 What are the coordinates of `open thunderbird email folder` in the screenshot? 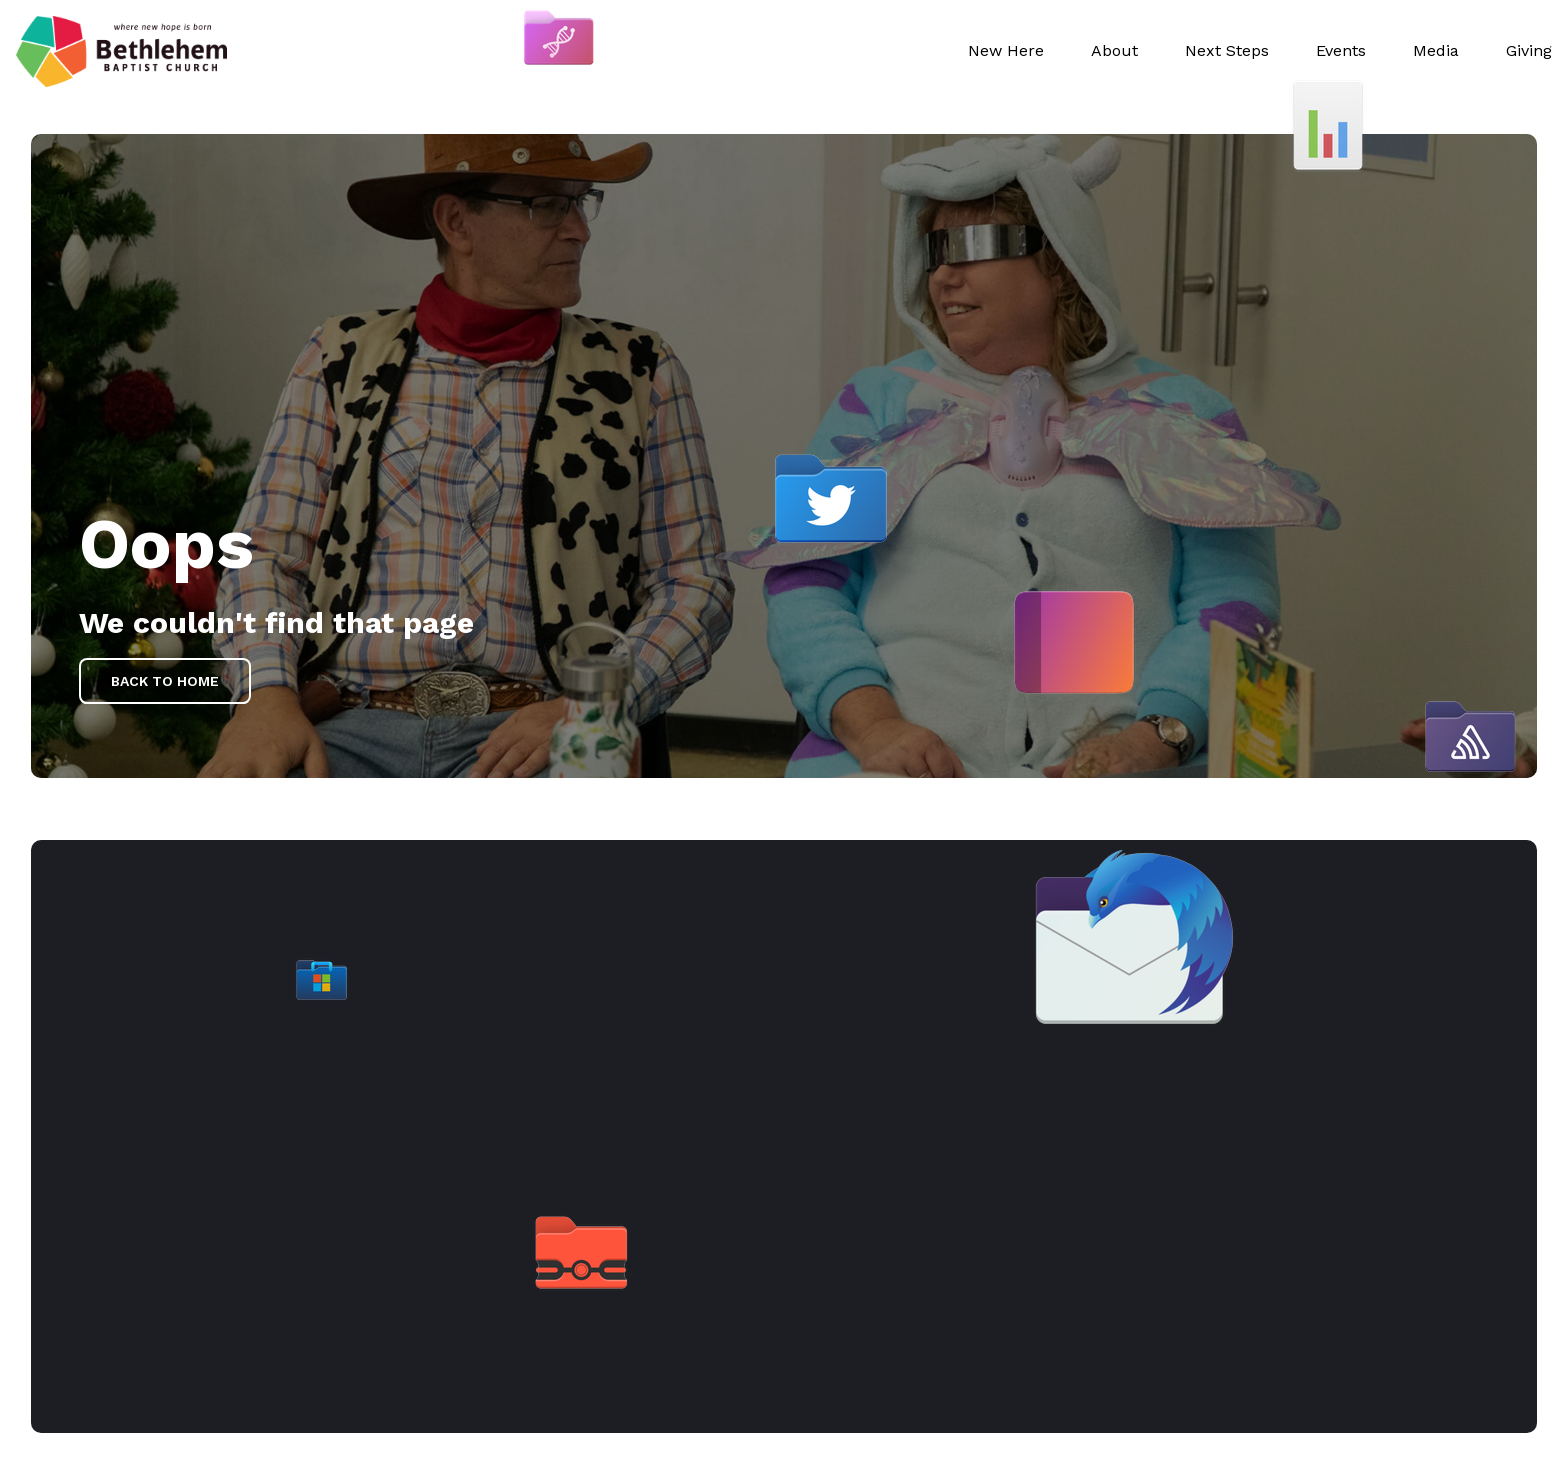 It's located at (1128, 955).